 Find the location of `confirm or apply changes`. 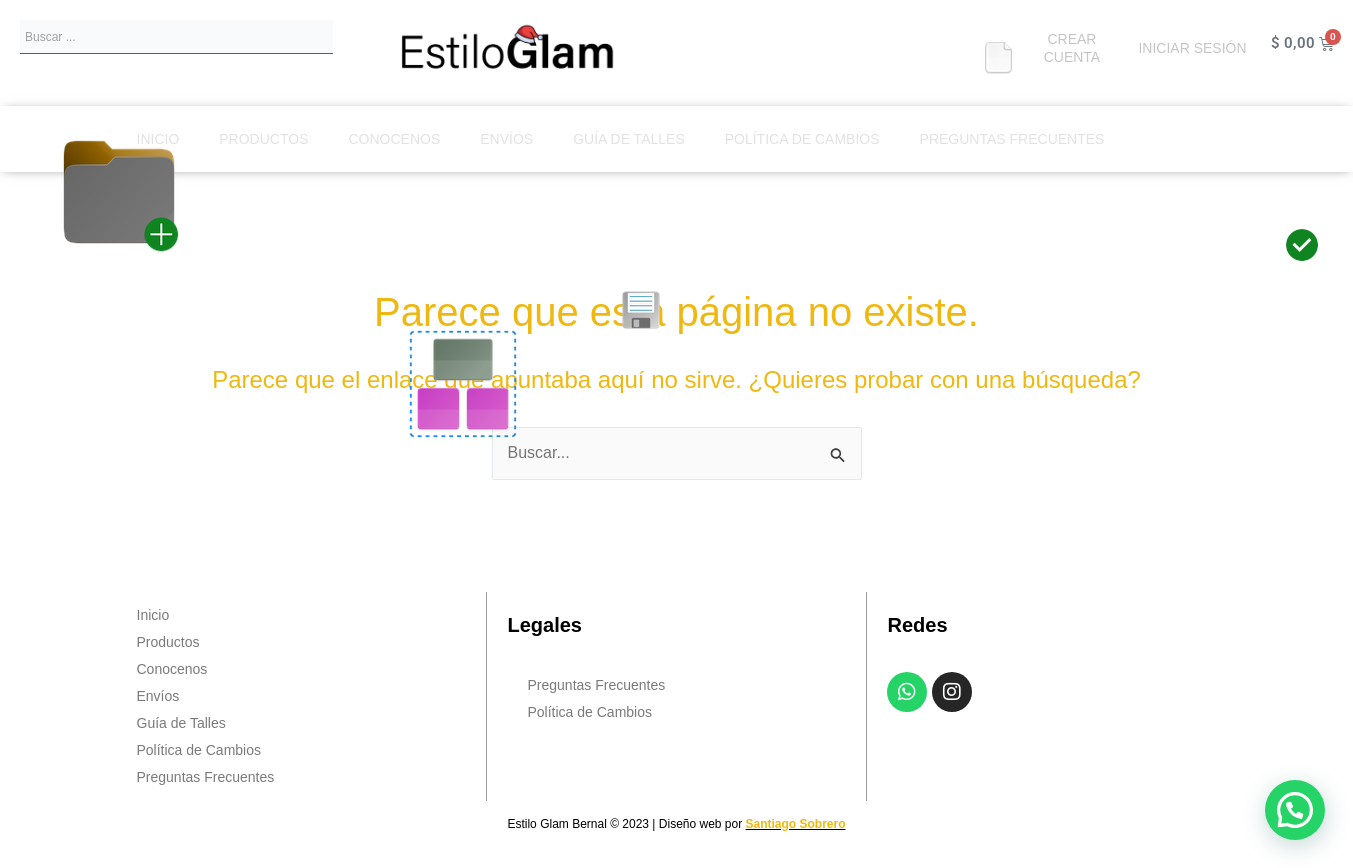

confirm or apply changes is located at coordinates (1302, 245).